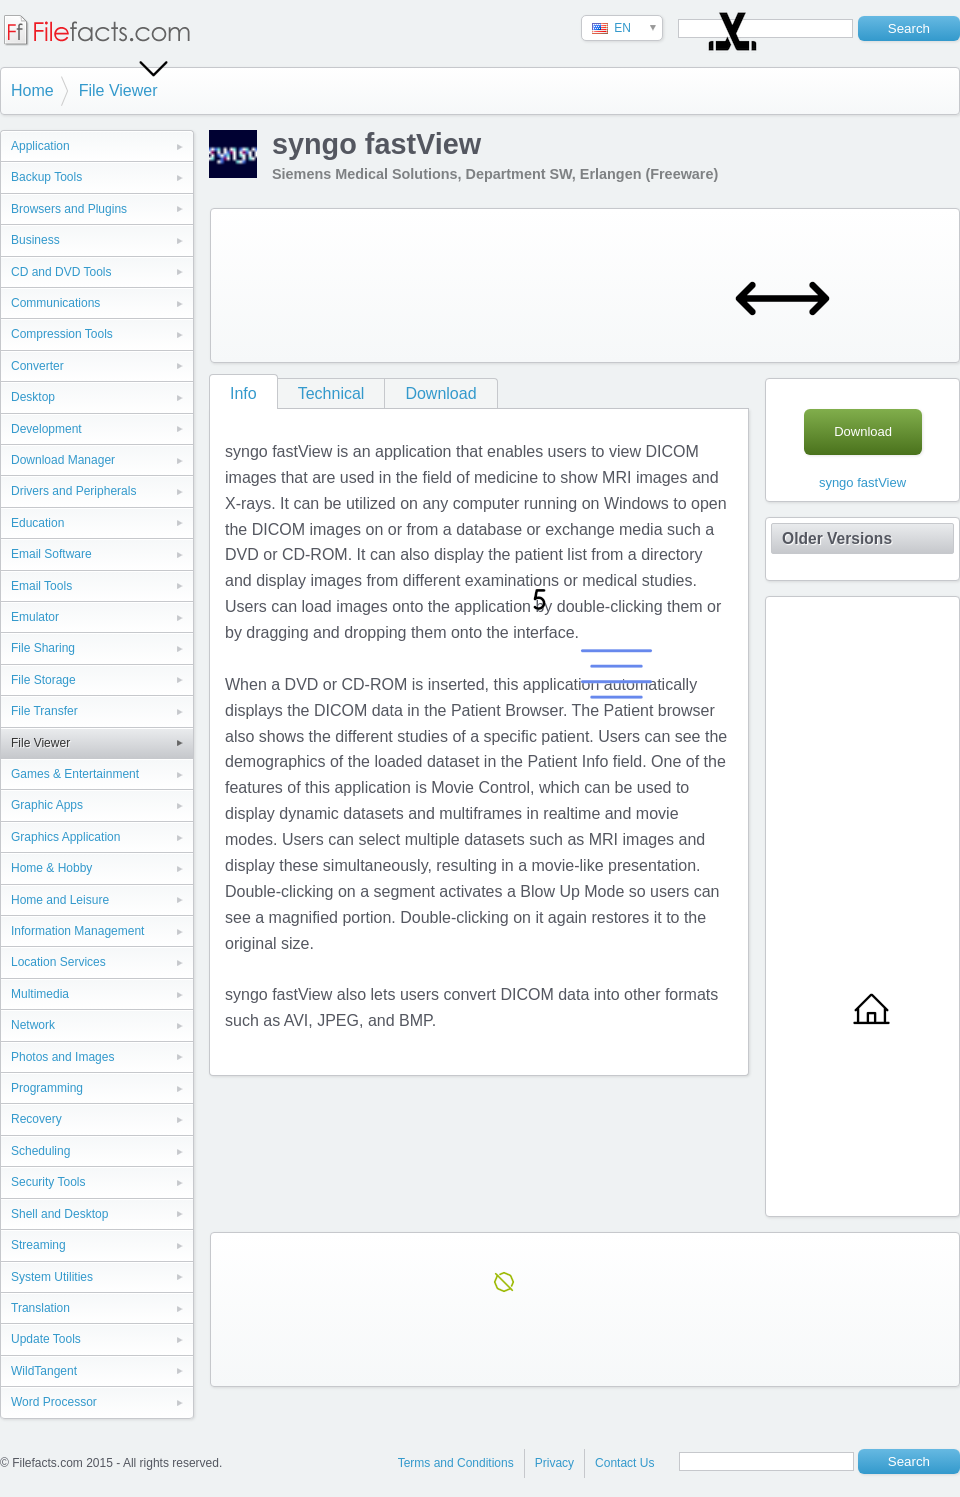 The image size is (960, 1497). Describe the element at coordinates (616, 675) in the screenshot. I see `center align text` at that location.